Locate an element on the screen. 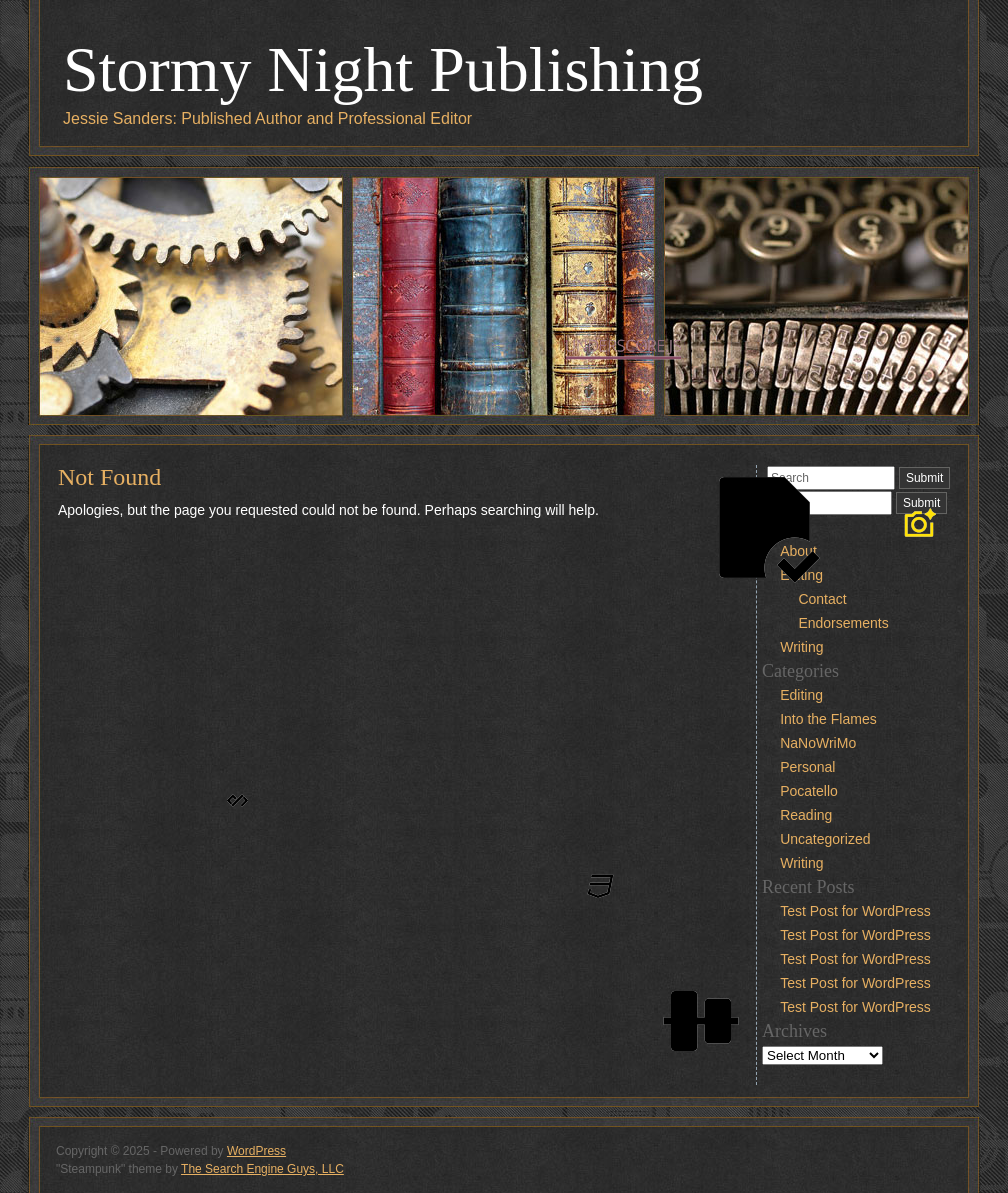  activate AI-powered camera features is located at coordinates (919, 524).